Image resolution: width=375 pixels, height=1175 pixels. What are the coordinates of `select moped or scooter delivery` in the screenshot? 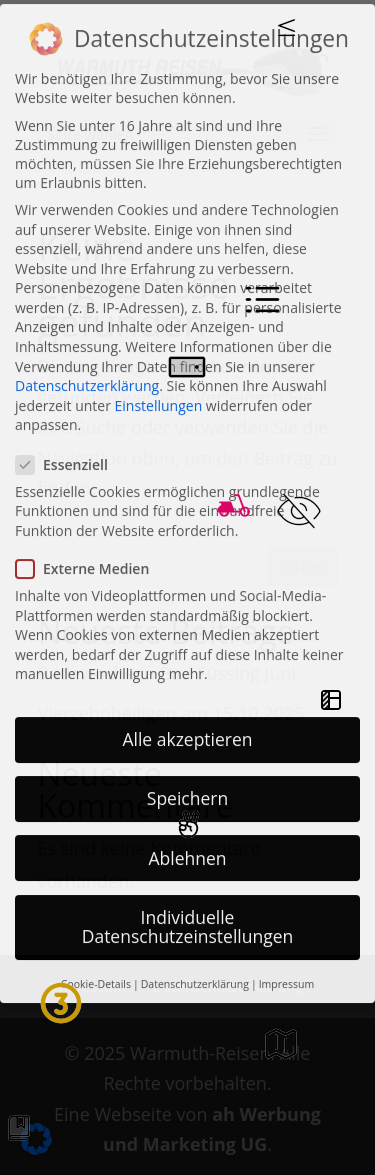 It's located at (233, 506).